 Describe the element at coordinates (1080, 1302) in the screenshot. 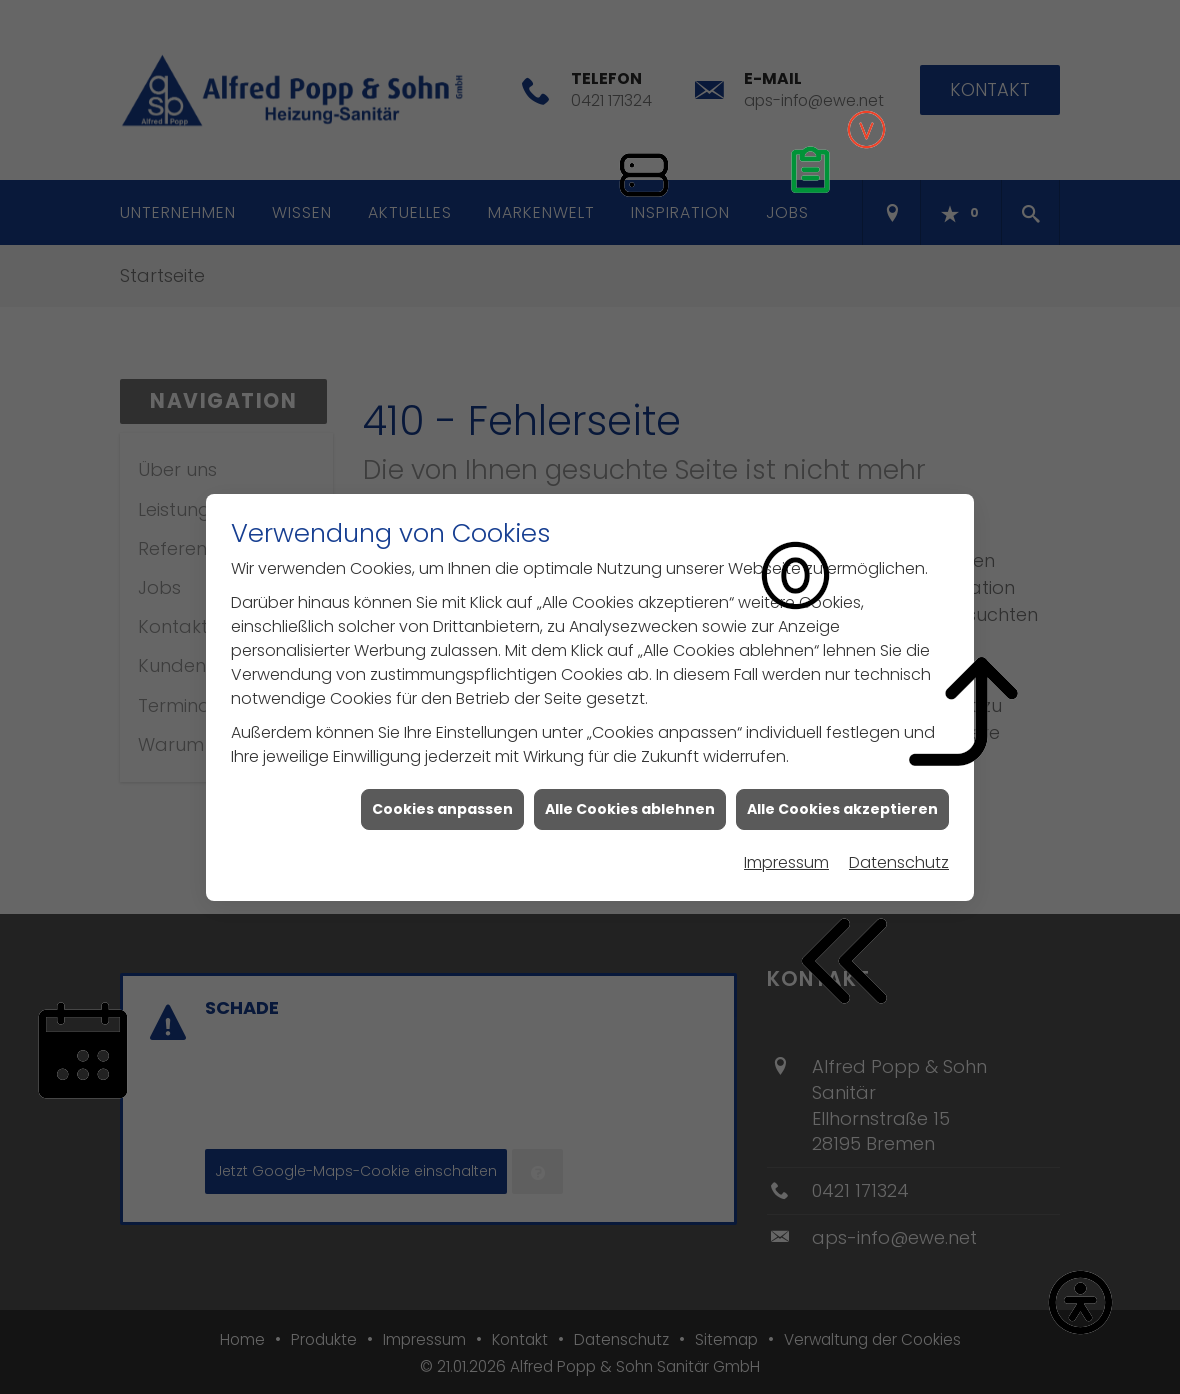

I see `view user profile` at that location.